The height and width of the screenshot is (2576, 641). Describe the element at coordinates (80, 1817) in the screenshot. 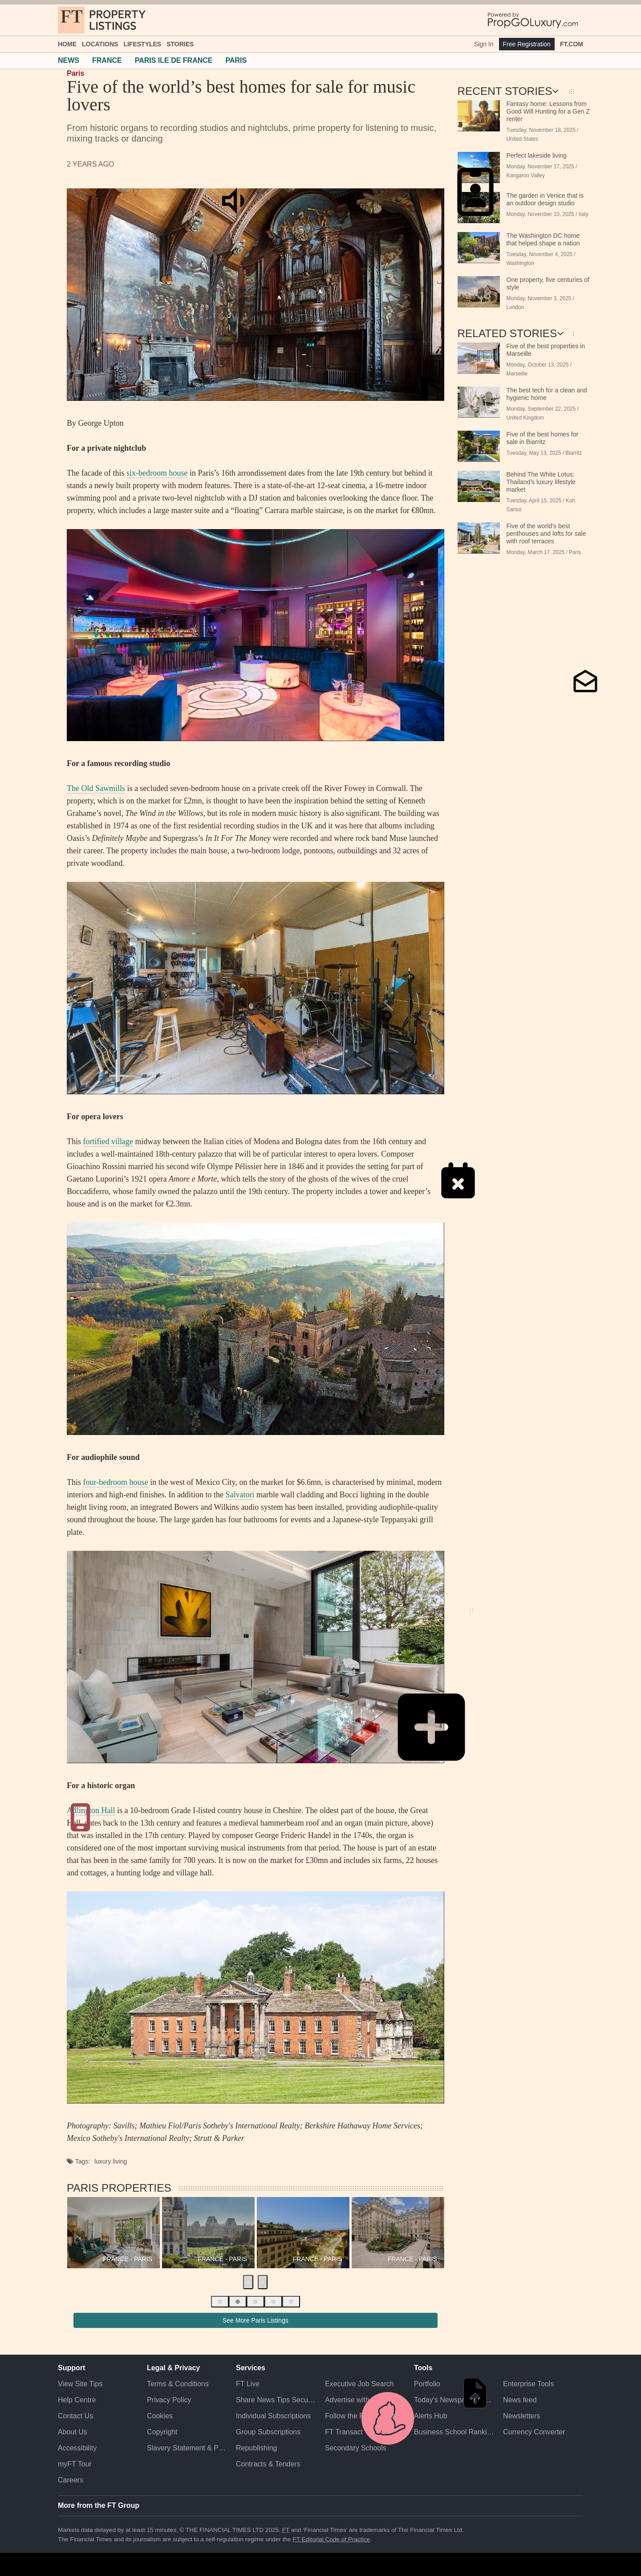

I see `switch to mobile view` at that location.